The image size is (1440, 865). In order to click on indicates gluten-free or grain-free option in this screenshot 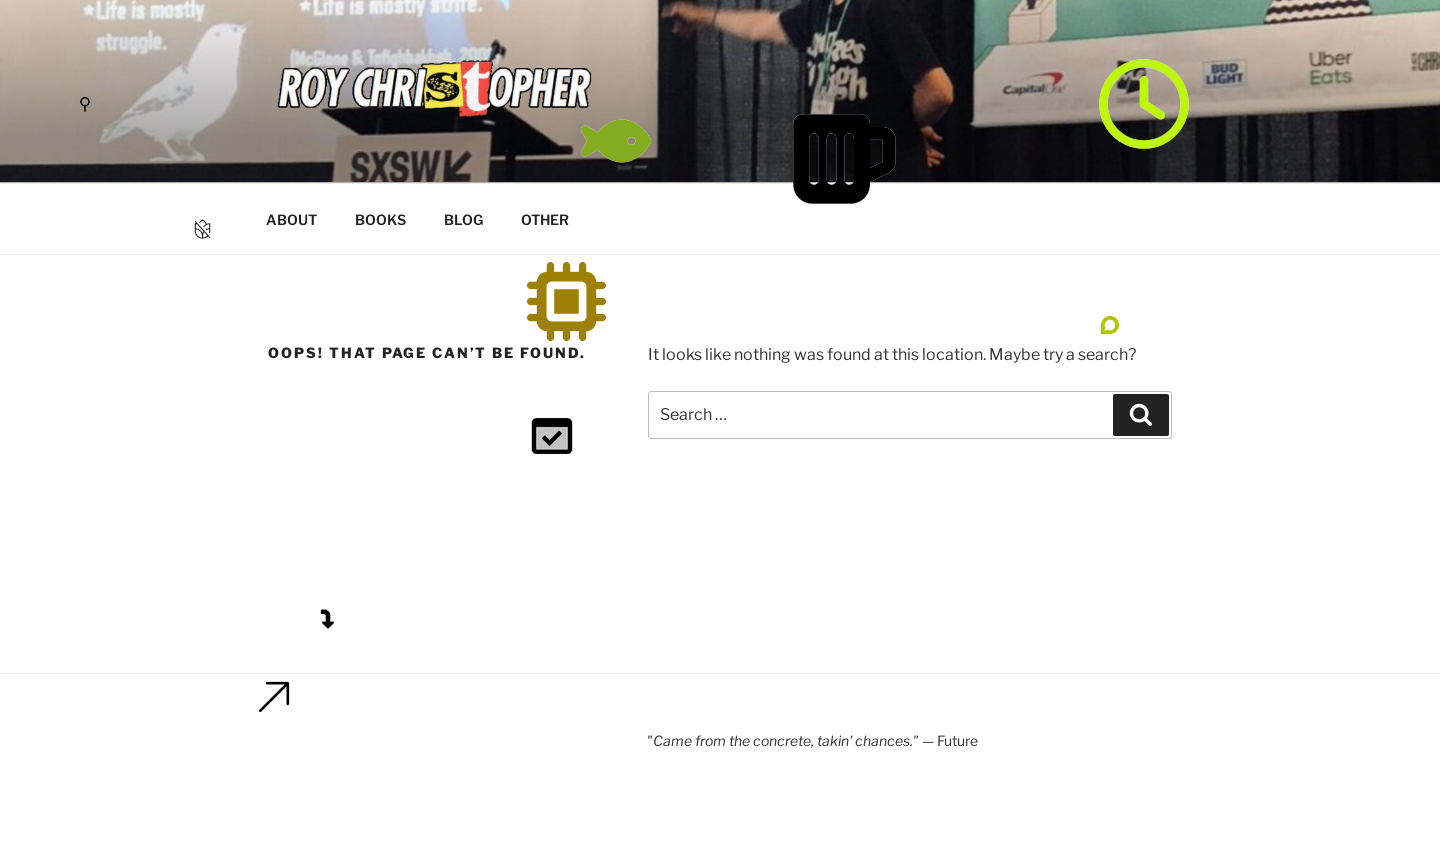, I will do `click(202, 229)`.